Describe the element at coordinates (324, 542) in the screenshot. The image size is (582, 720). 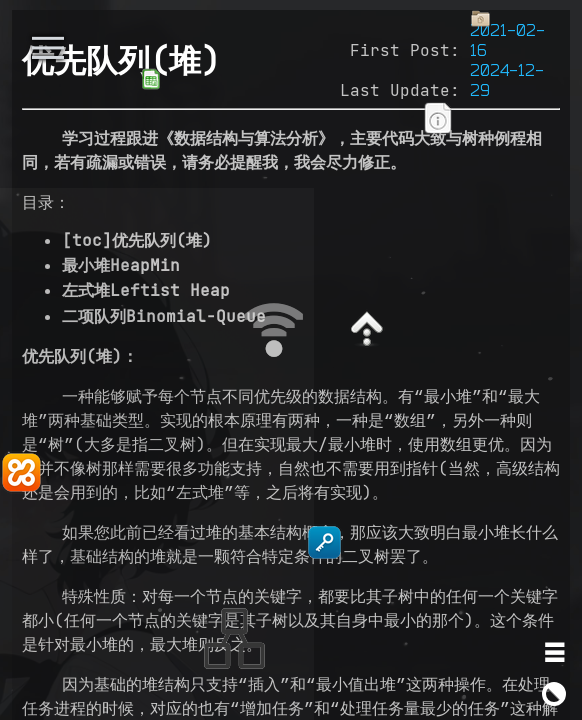
I see `open nextcloud password manager` at that location.